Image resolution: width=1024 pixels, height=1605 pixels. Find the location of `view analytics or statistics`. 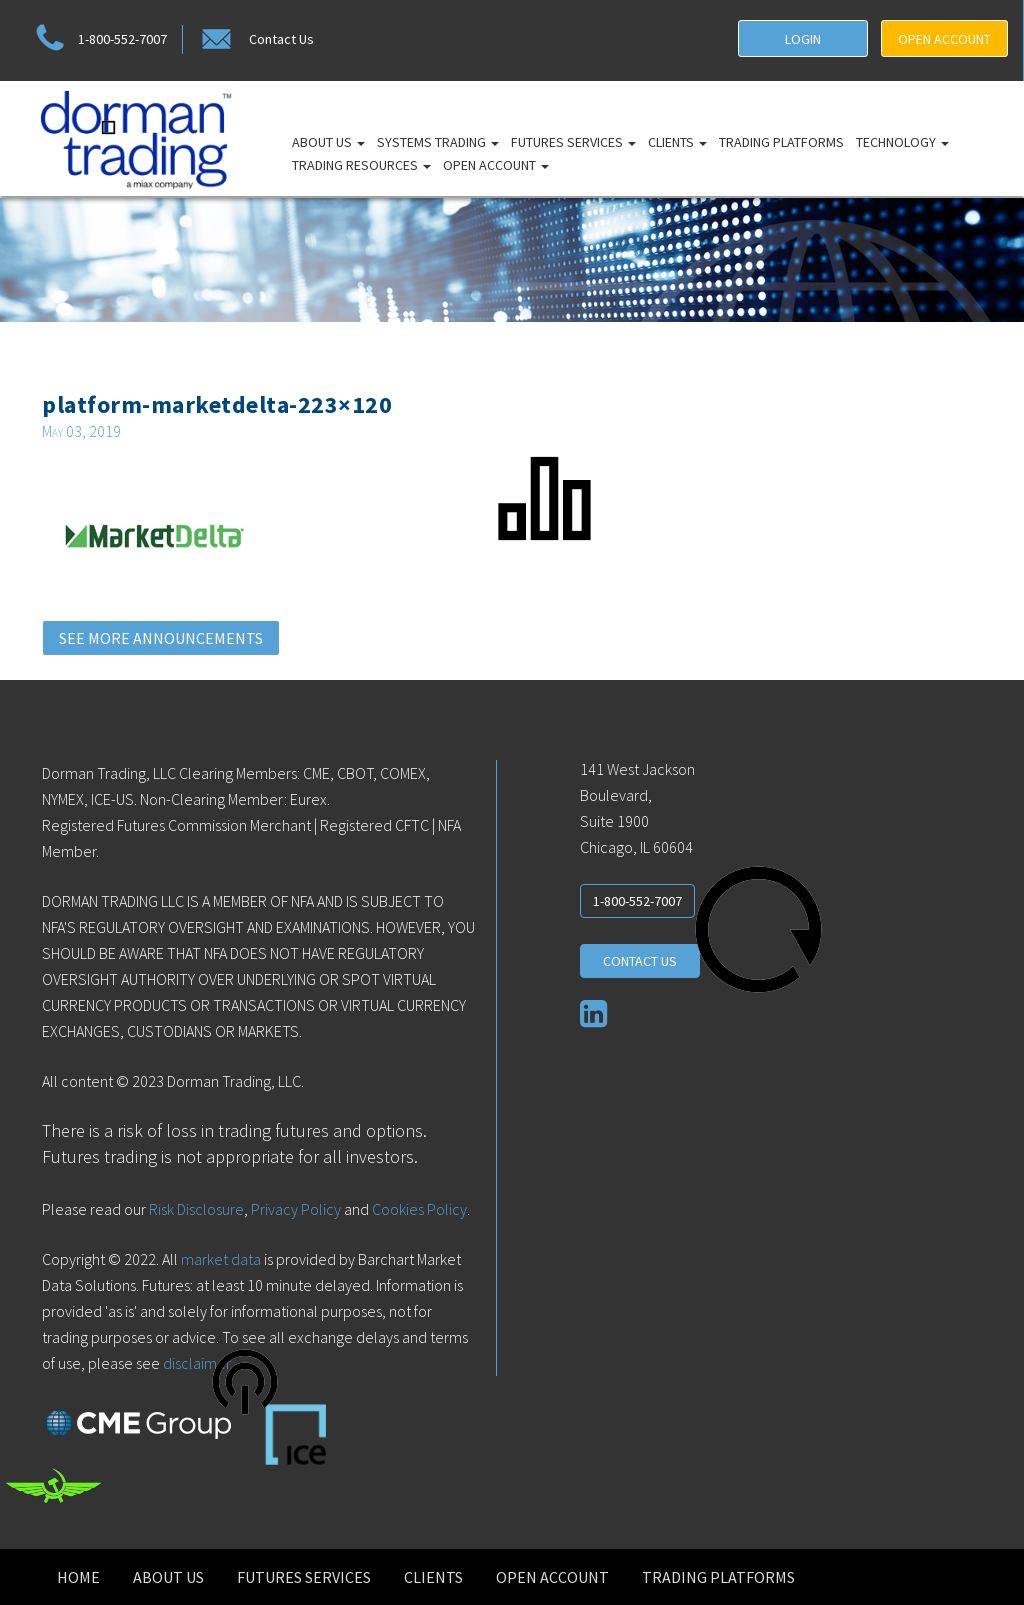

view analytics or statistics is located at coordinates (544, 498).